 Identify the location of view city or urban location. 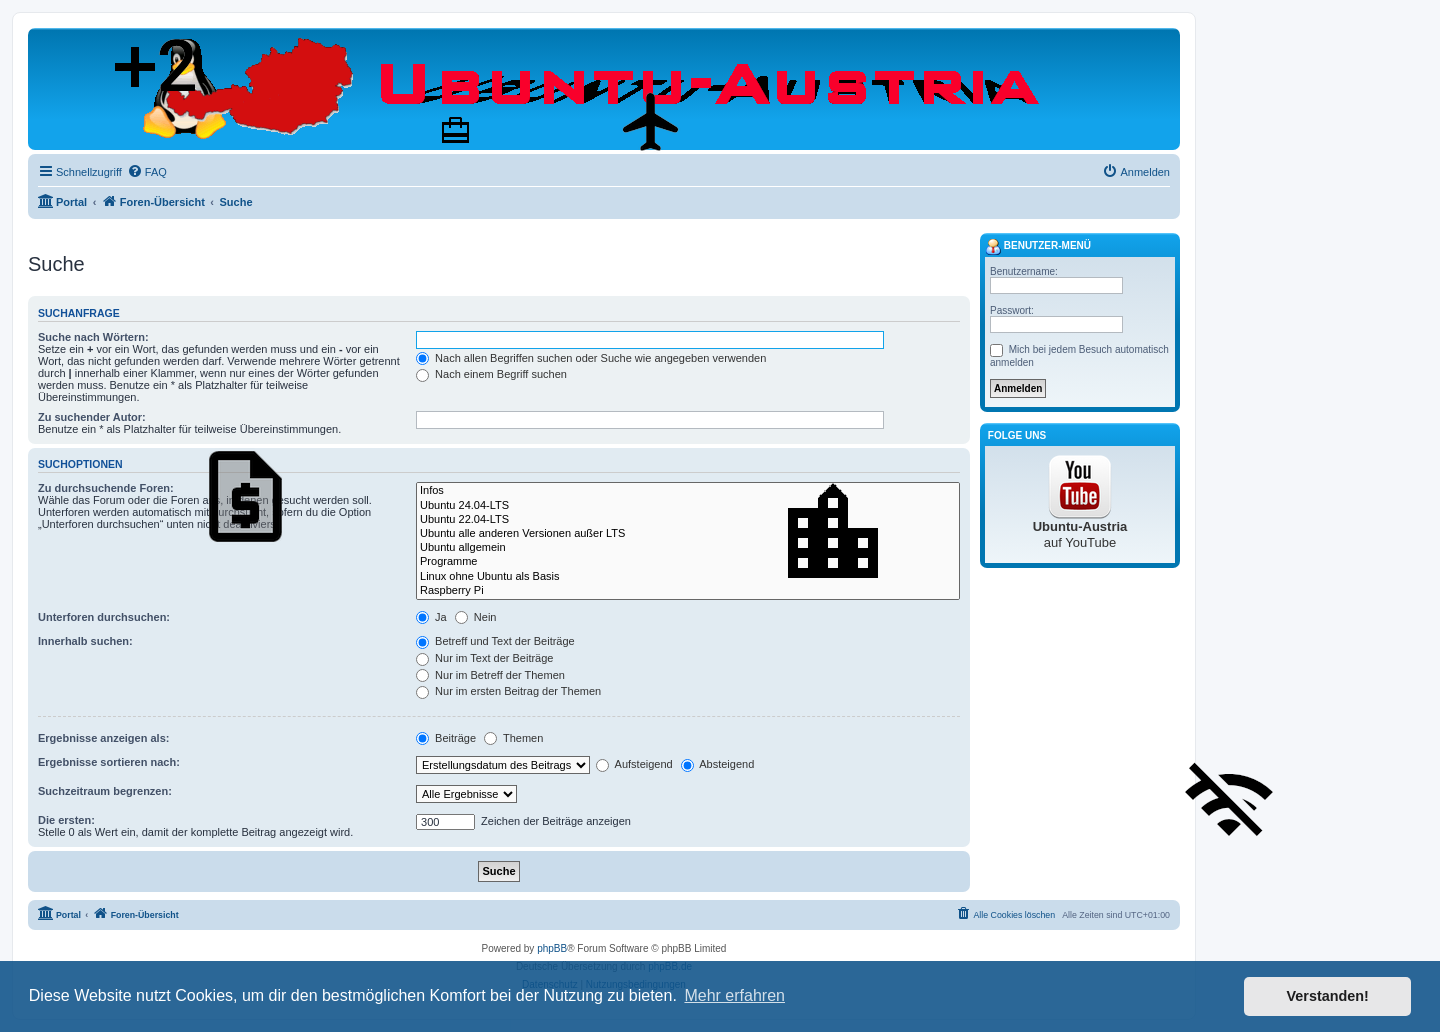
(833, 533).